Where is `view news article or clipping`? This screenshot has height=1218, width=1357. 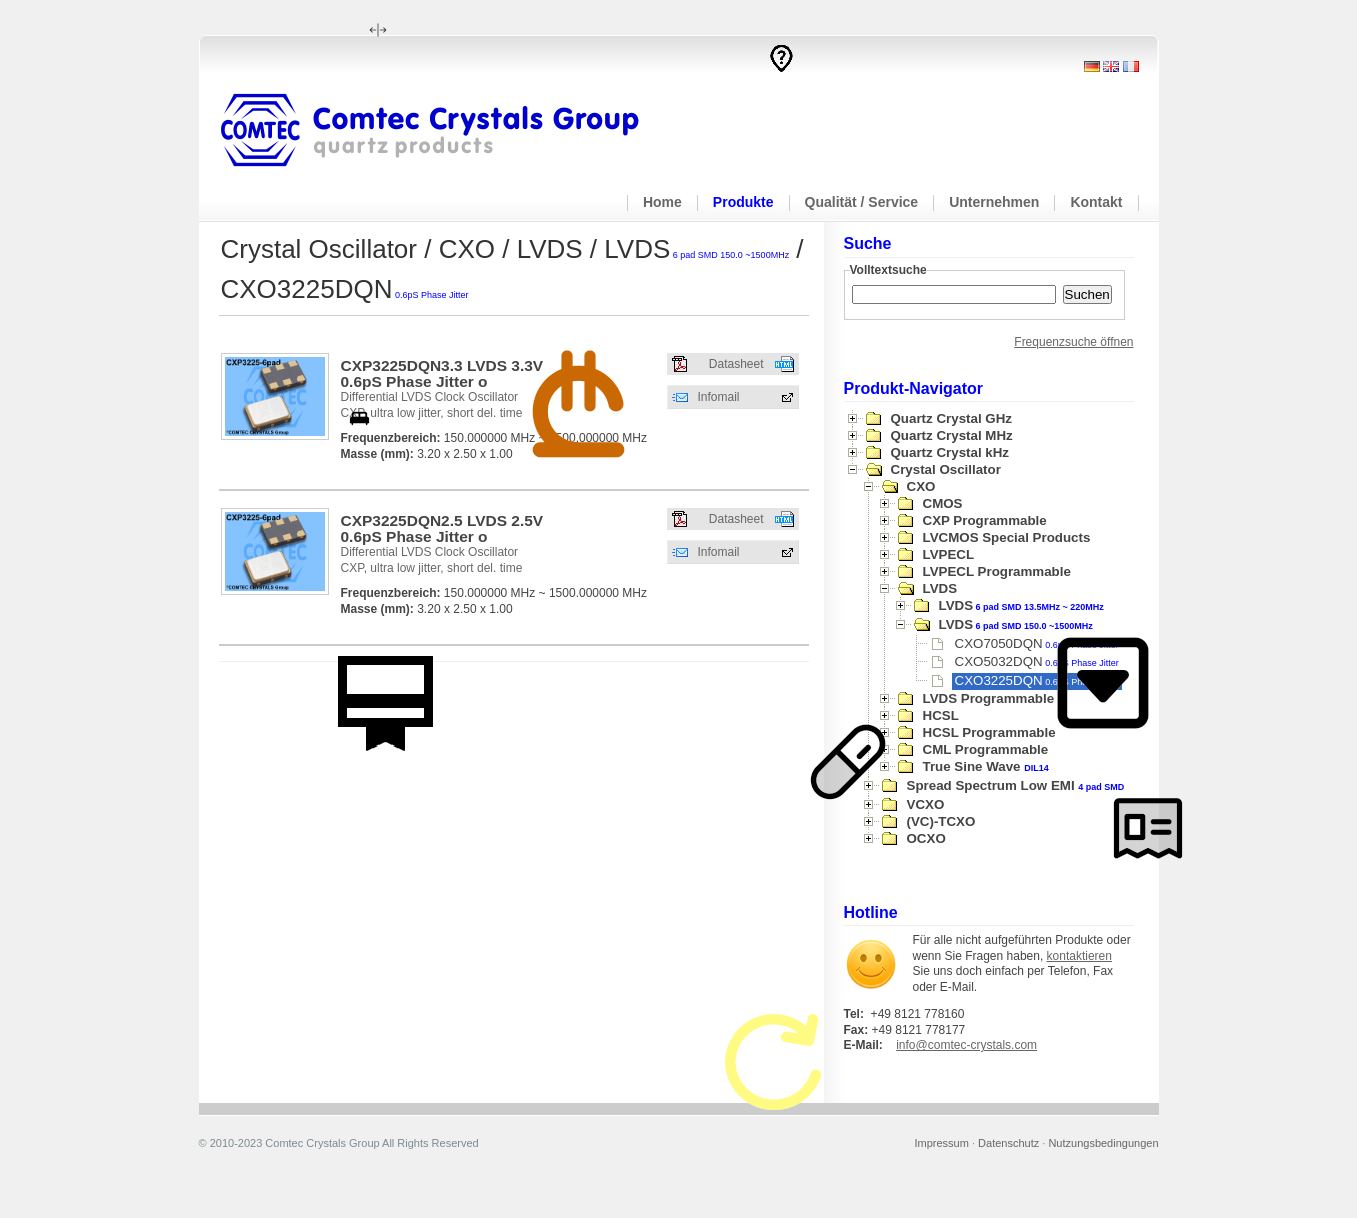 view news article or clipping is located at coordinates (1148, 827).